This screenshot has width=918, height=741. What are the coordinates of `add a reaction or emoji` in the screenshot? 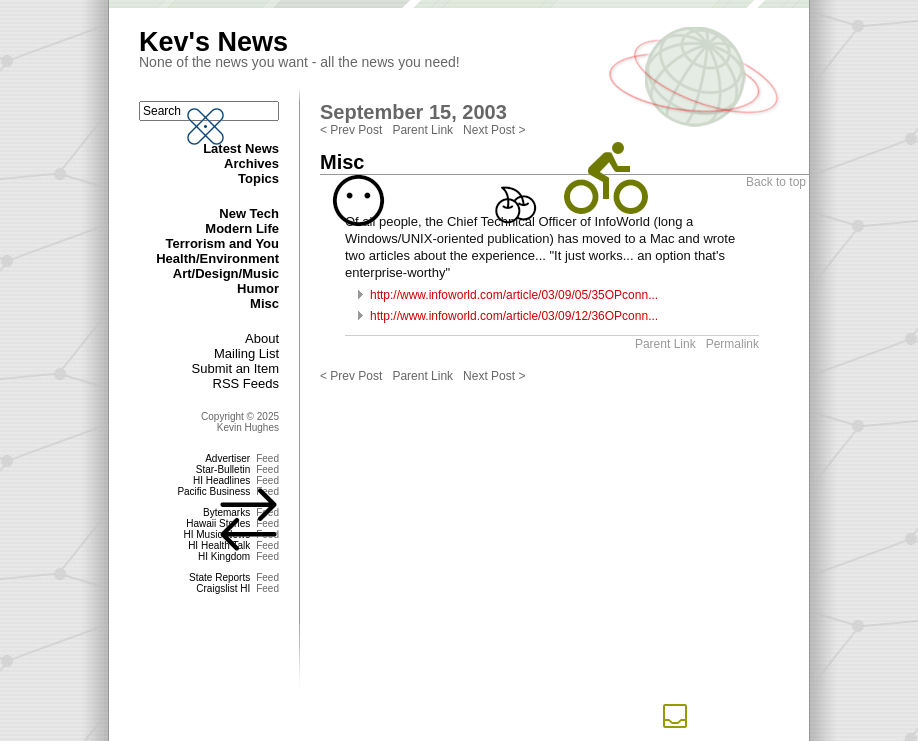 It's located at (358, 200).